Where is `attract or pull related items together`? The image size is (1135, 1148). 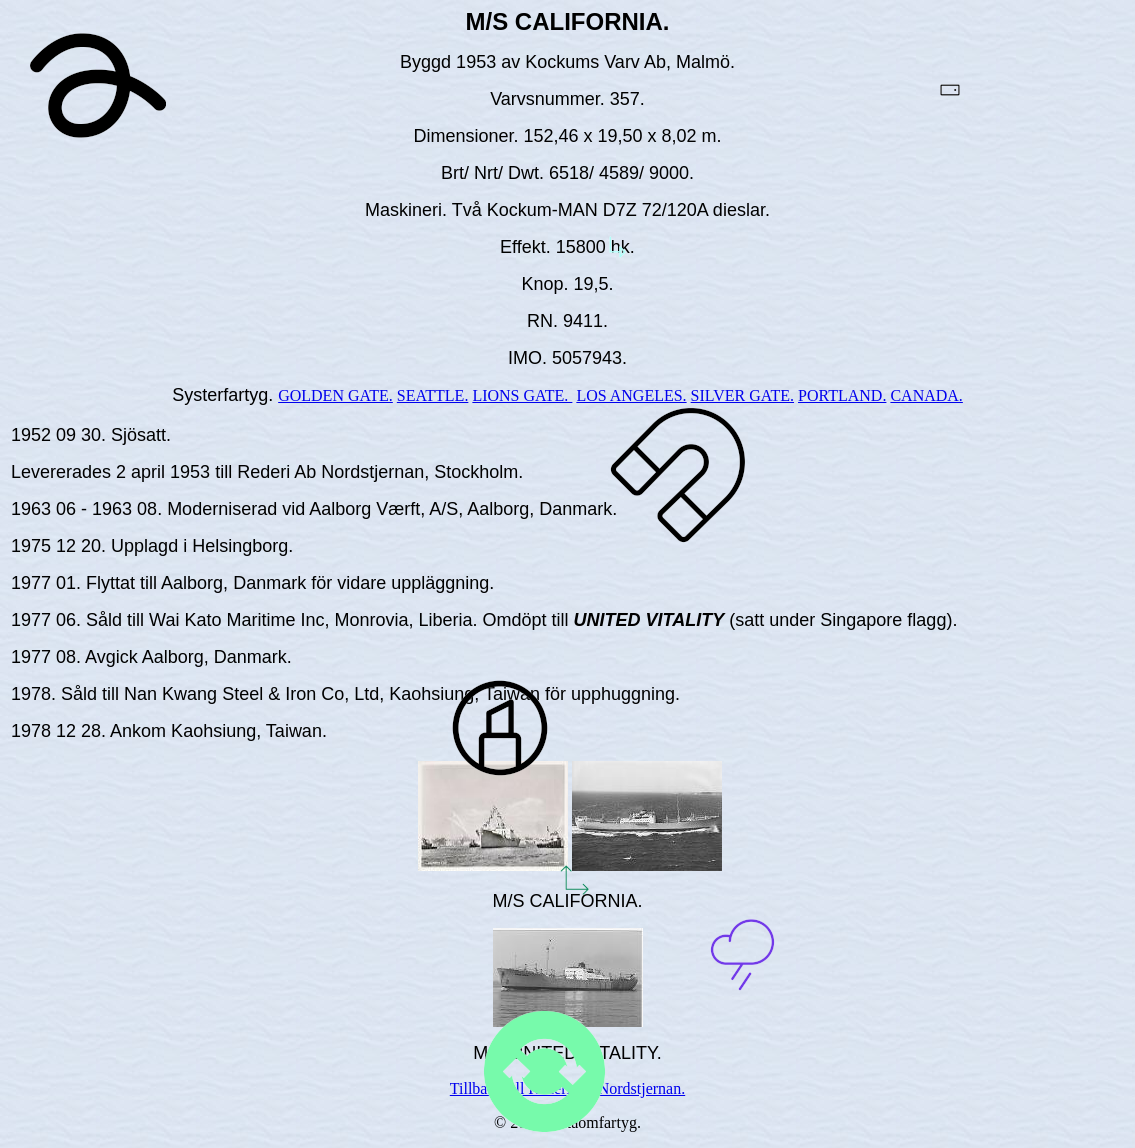
attract or pull related items together is located at coordinates (680, 472).